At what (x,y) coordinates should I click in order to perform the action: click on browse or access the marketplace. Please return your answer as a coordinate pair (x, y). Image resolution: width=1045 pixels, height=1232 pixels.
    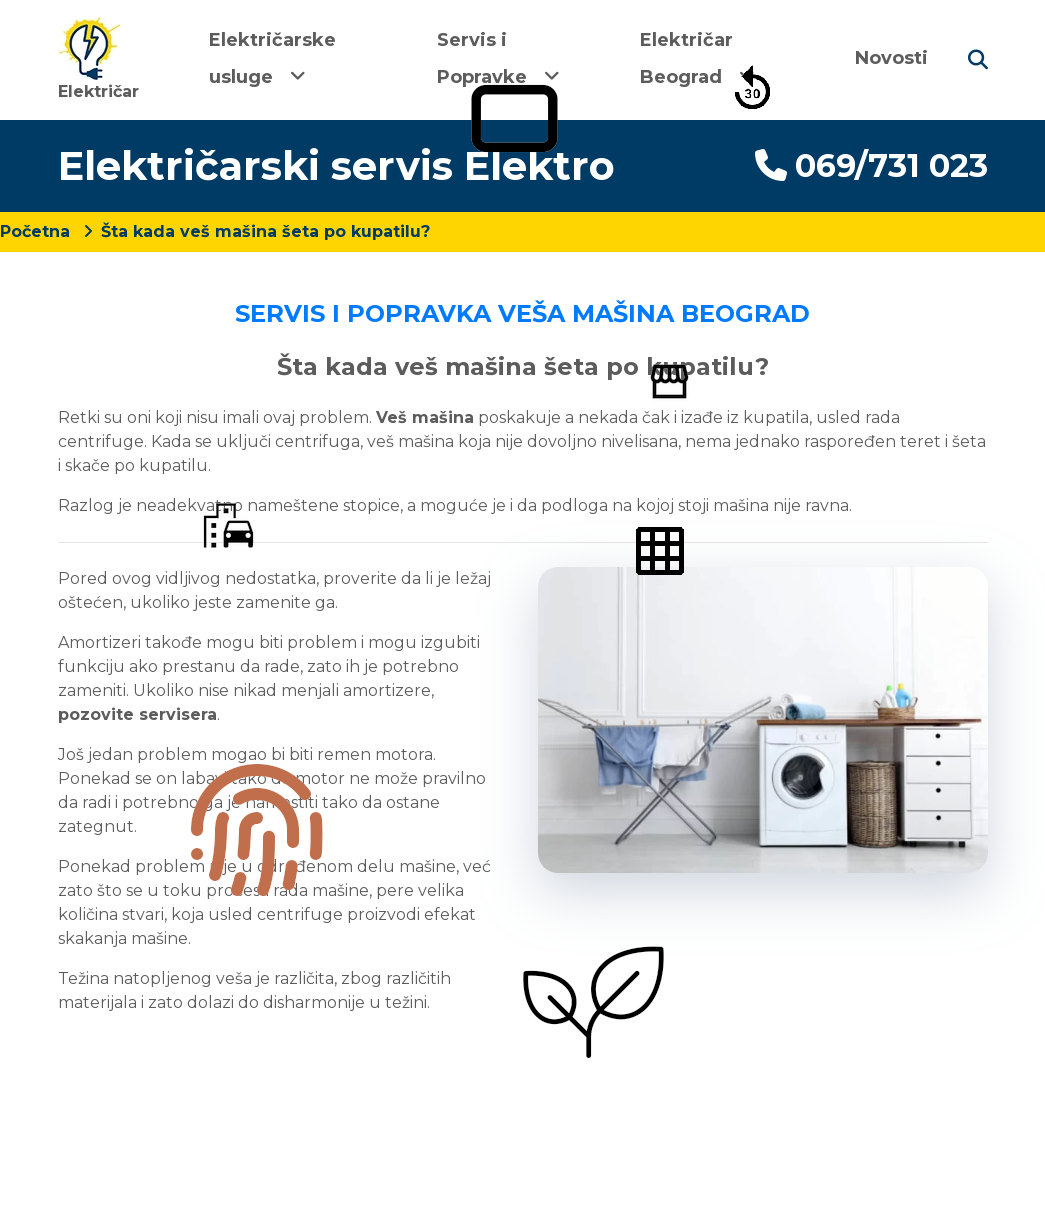
    Looking at the image, I should click on (669, 381).